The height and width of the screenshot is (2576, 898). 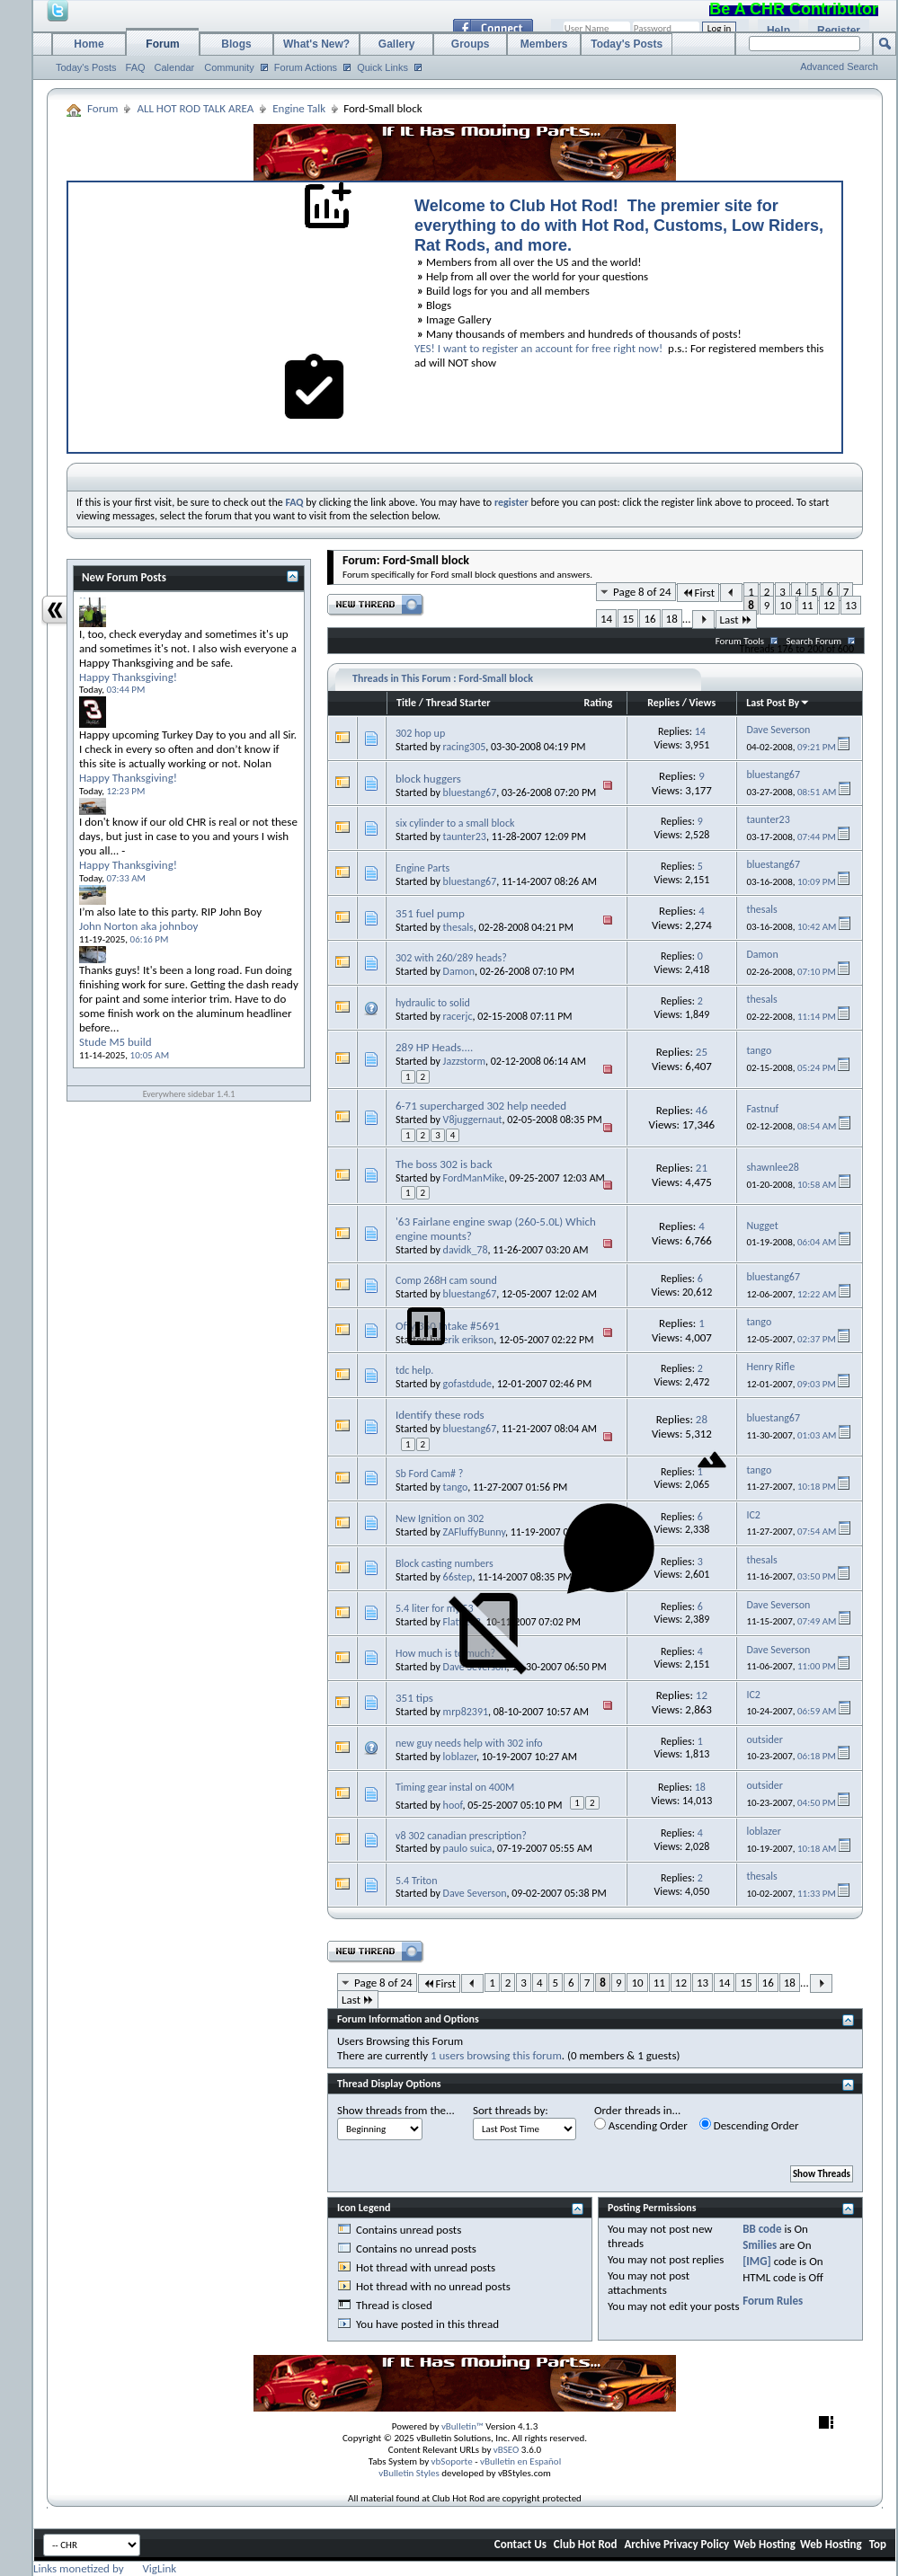 I want to click on view poll results, so click(x=426, y=1326).